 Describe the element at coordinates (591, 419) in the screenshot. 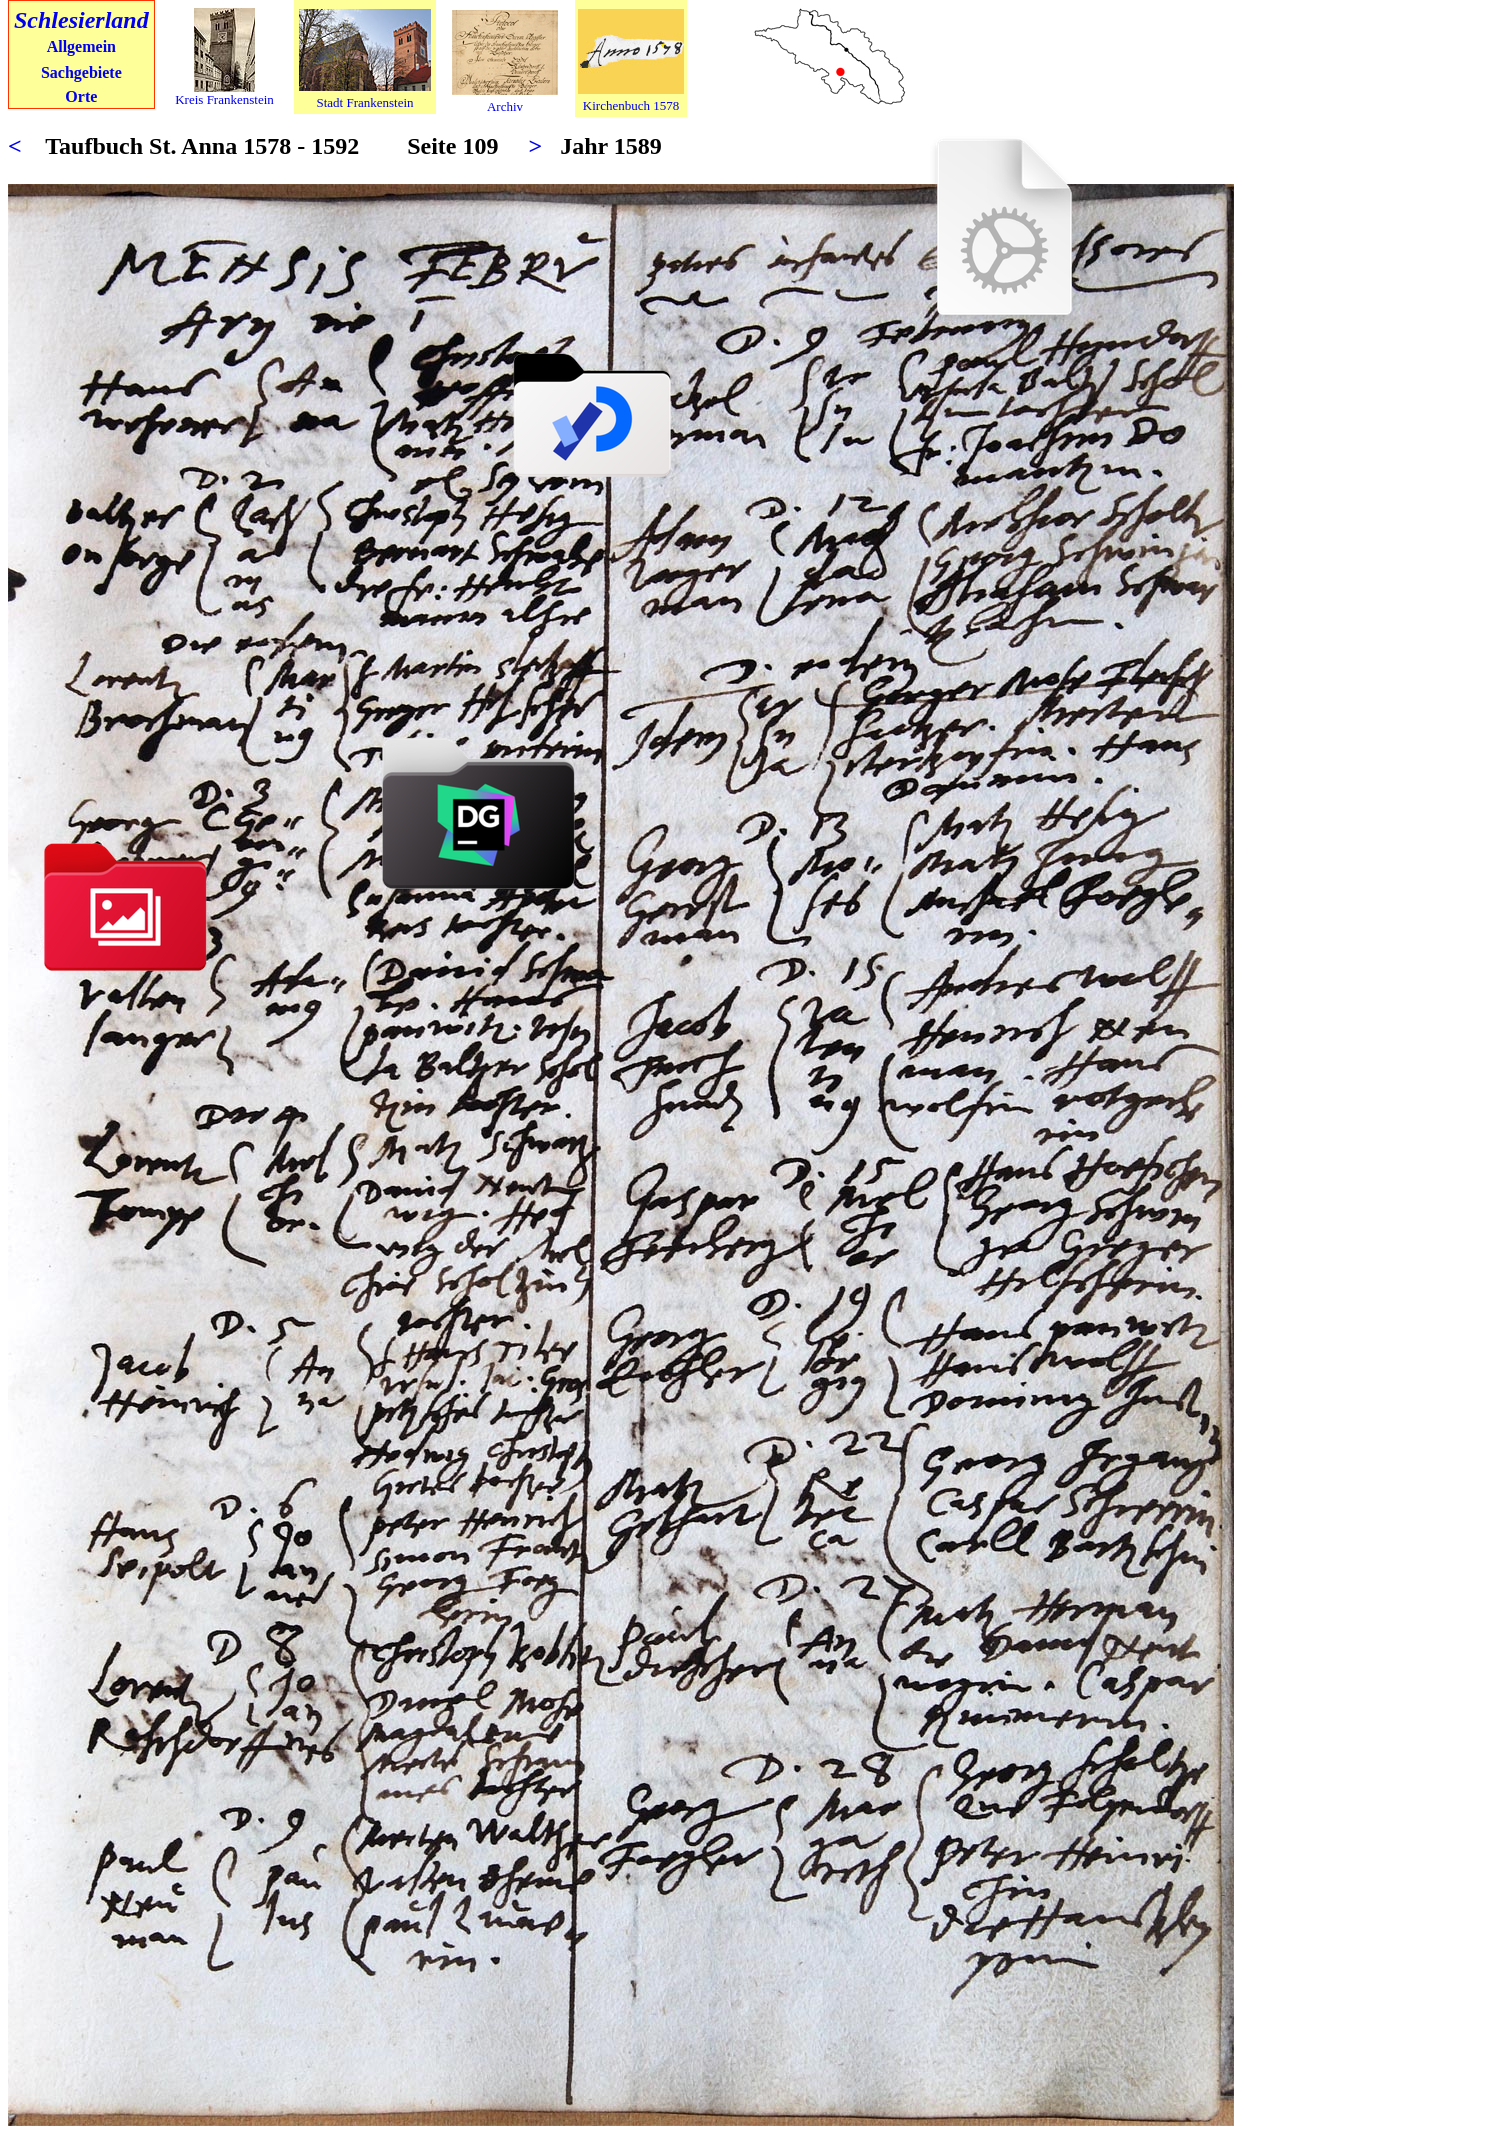

I see `folder containing files currently being processed` at that location.